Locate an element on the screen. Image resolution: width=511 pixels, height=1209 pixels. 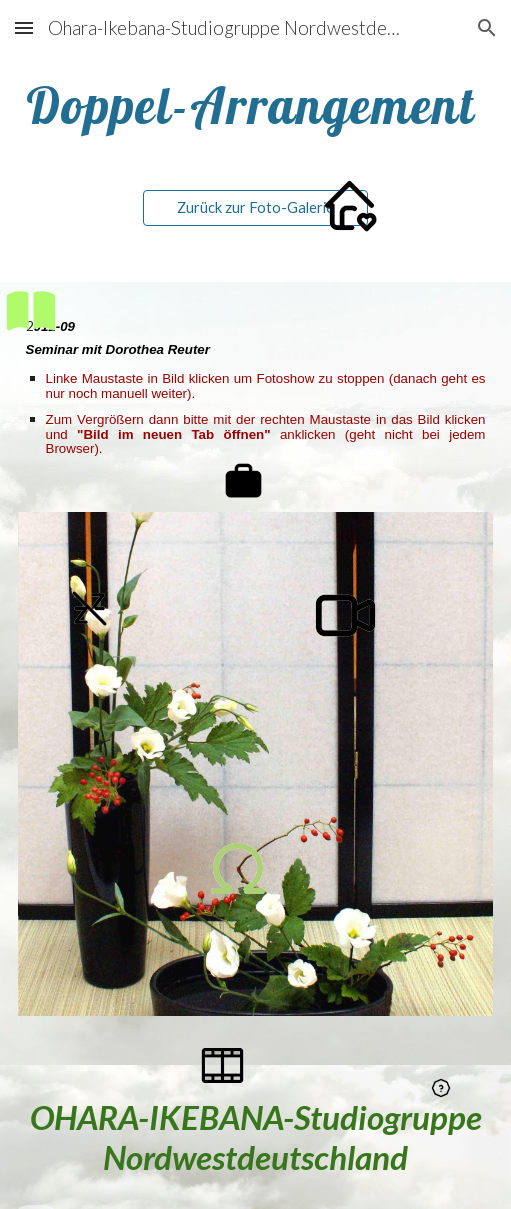
represents the omega symbol in mathematical or scientific contexts is located at coordinates (238, 870).